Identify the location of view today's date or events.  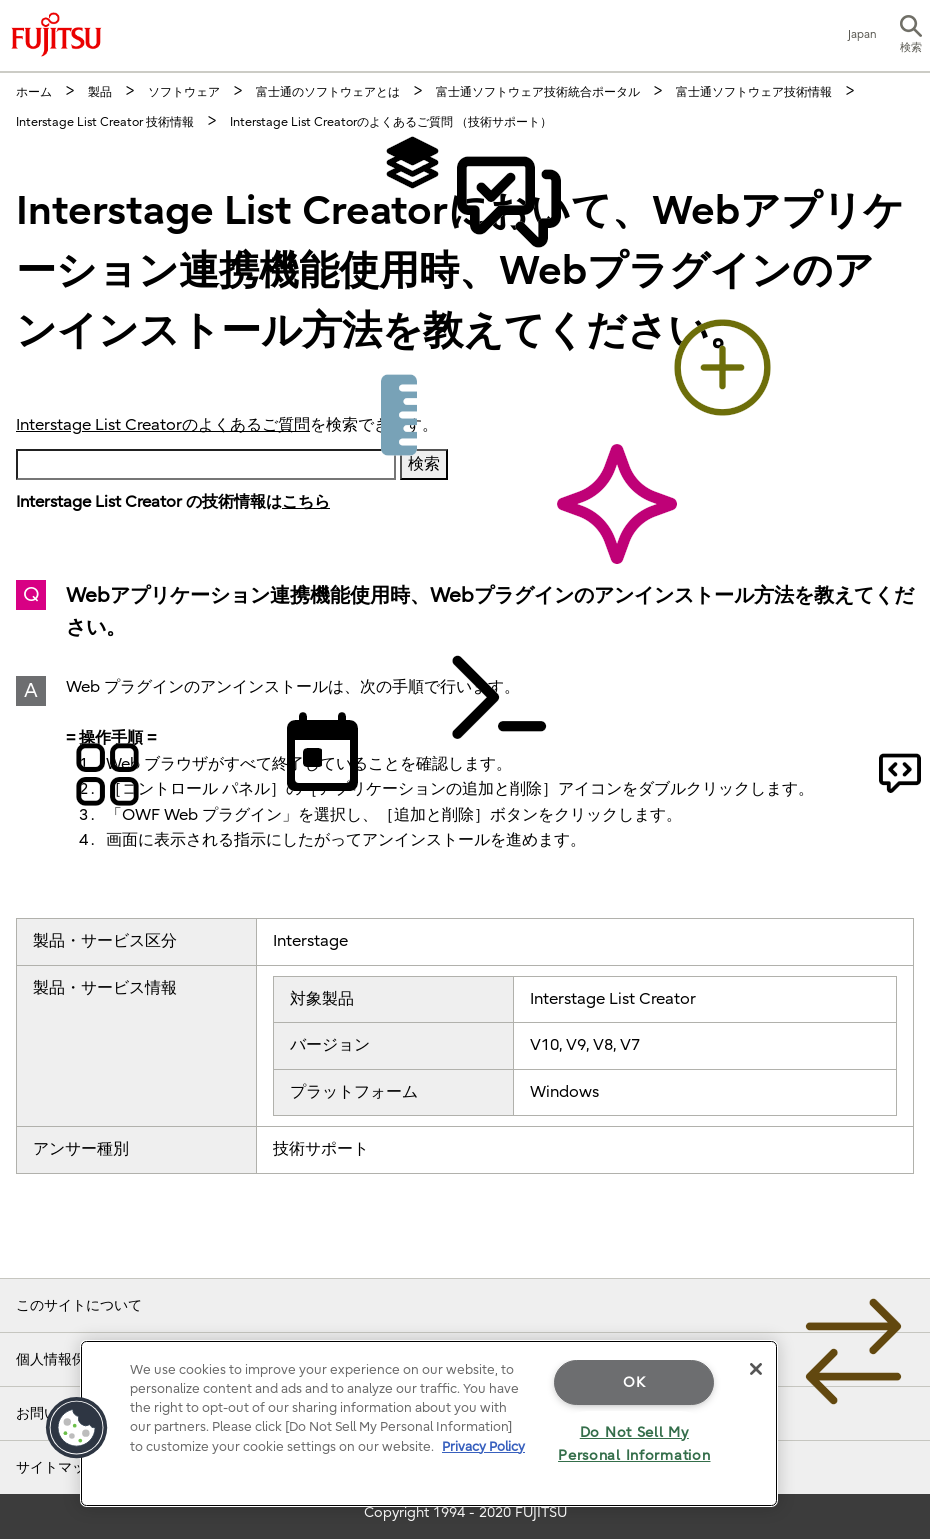
(322, 755).